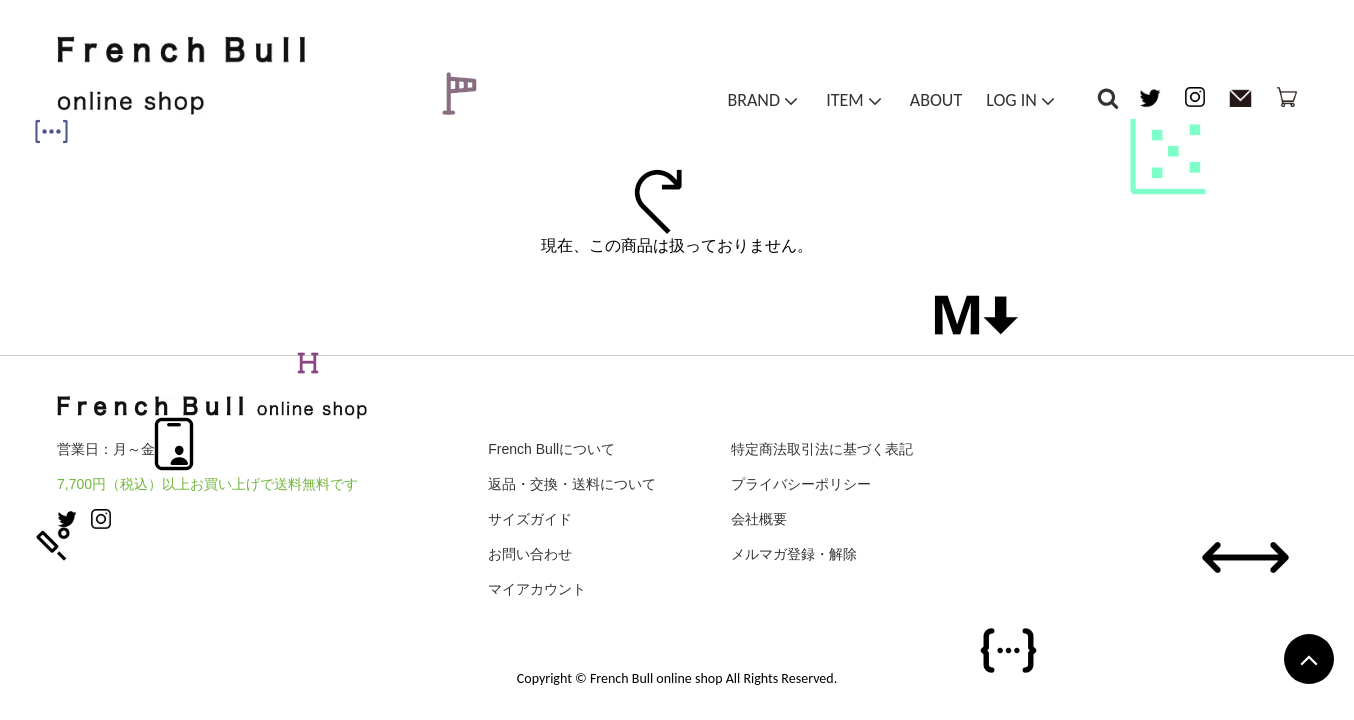 Image resolution: width=1354 pixels, height=720 pixels. Describe the element at coordinates (174, 444) in the screenshot. I see `view your profile or identity information` at that location.